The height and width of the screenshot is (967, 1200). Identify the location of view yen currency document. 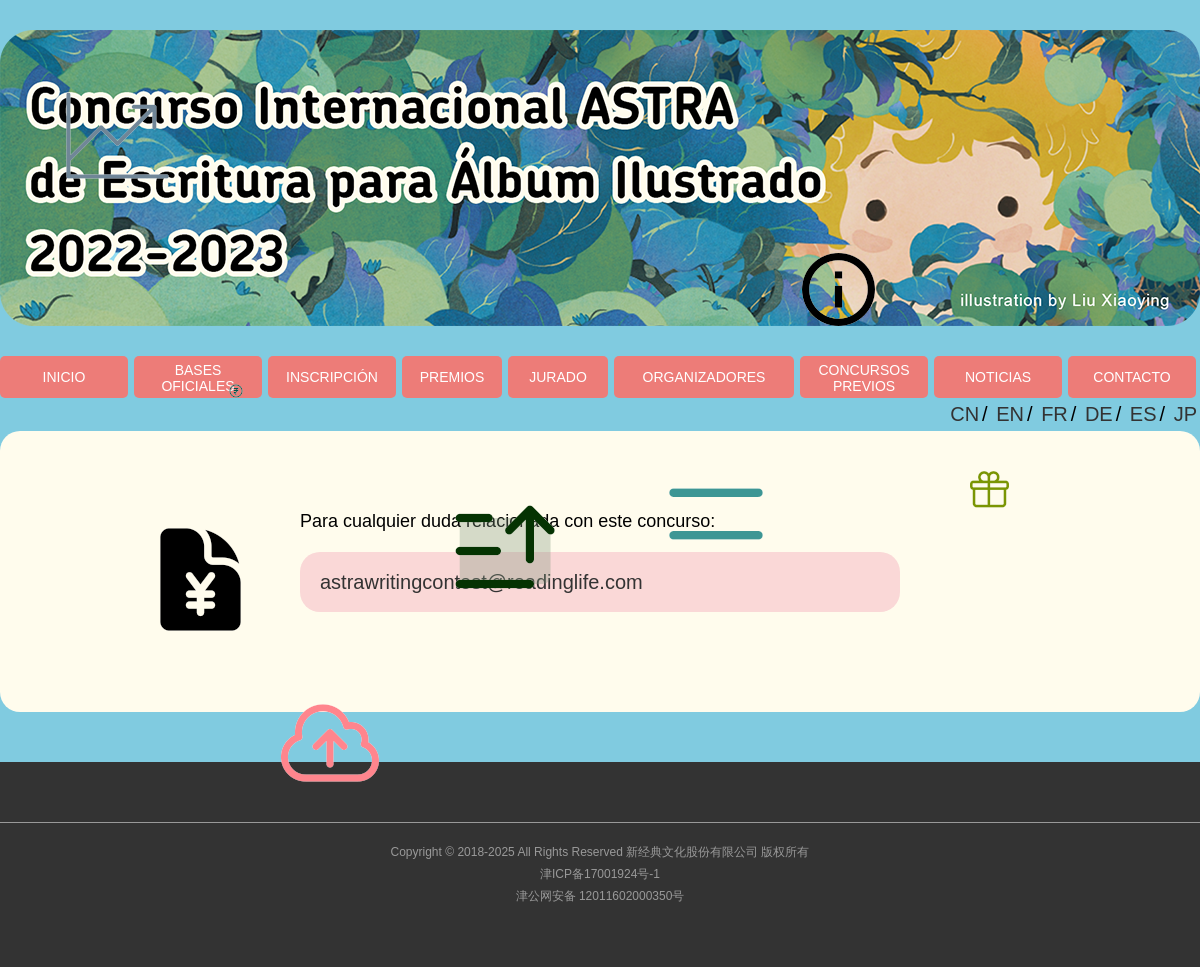
(200, 579).